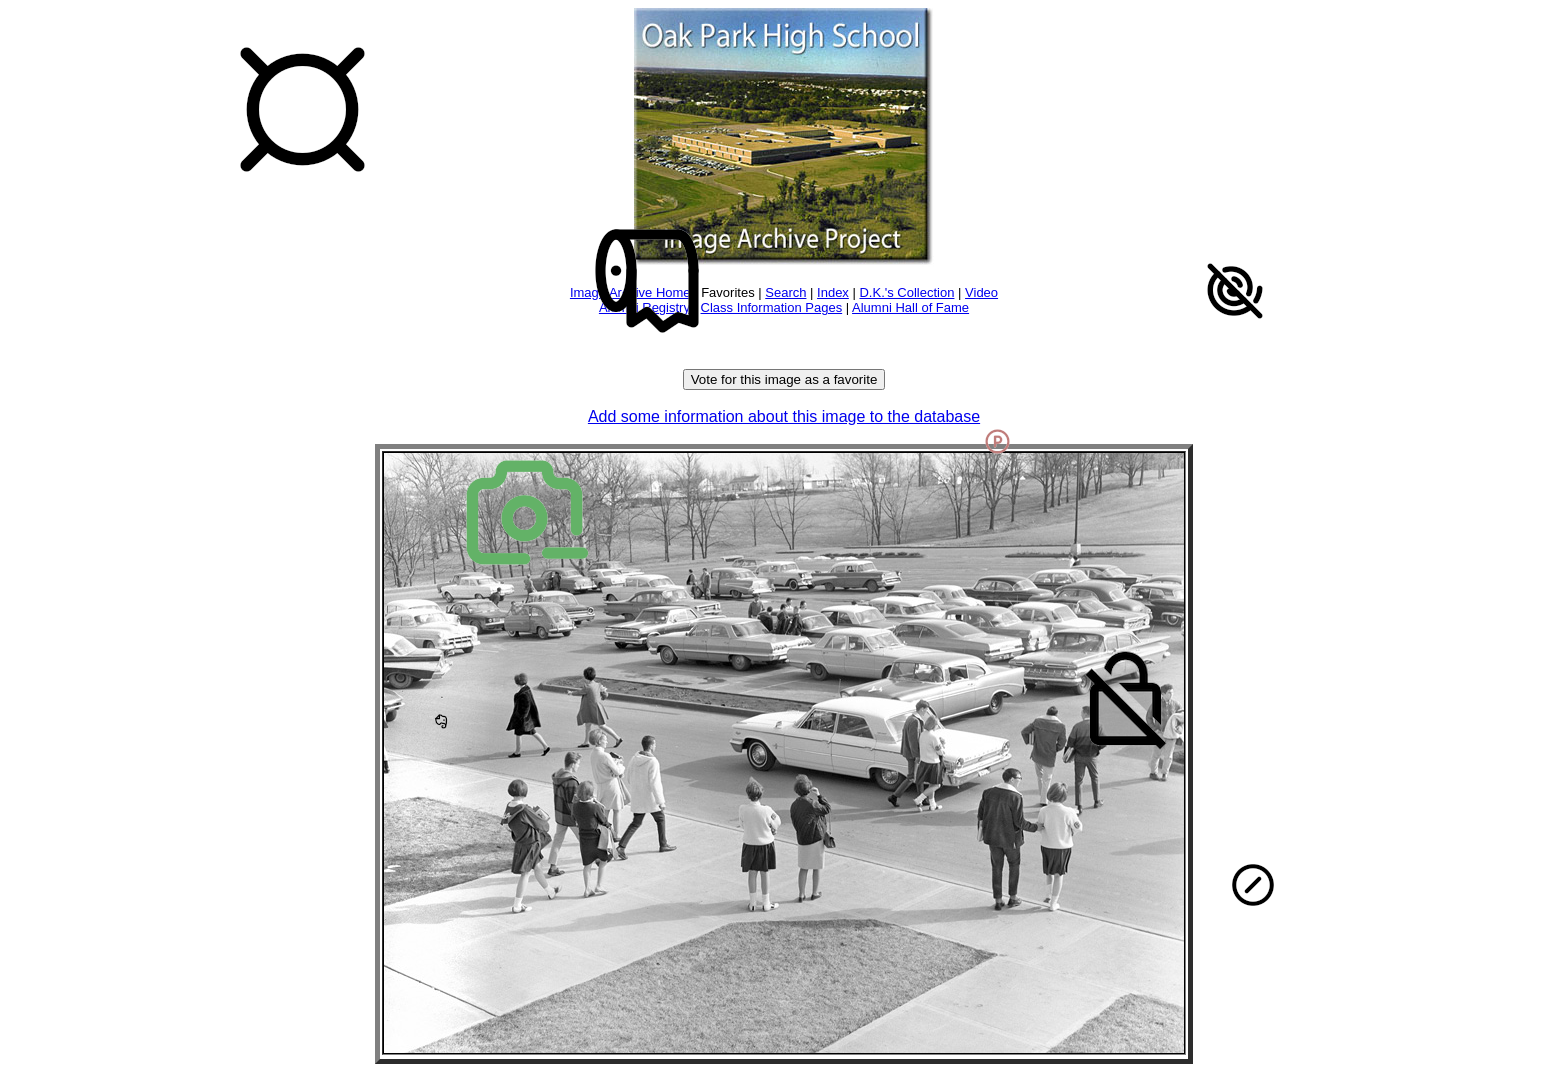 The image size is (1568, 1072). I want to click on indicates a forbidden or prohibited action, so click(1253, 885).